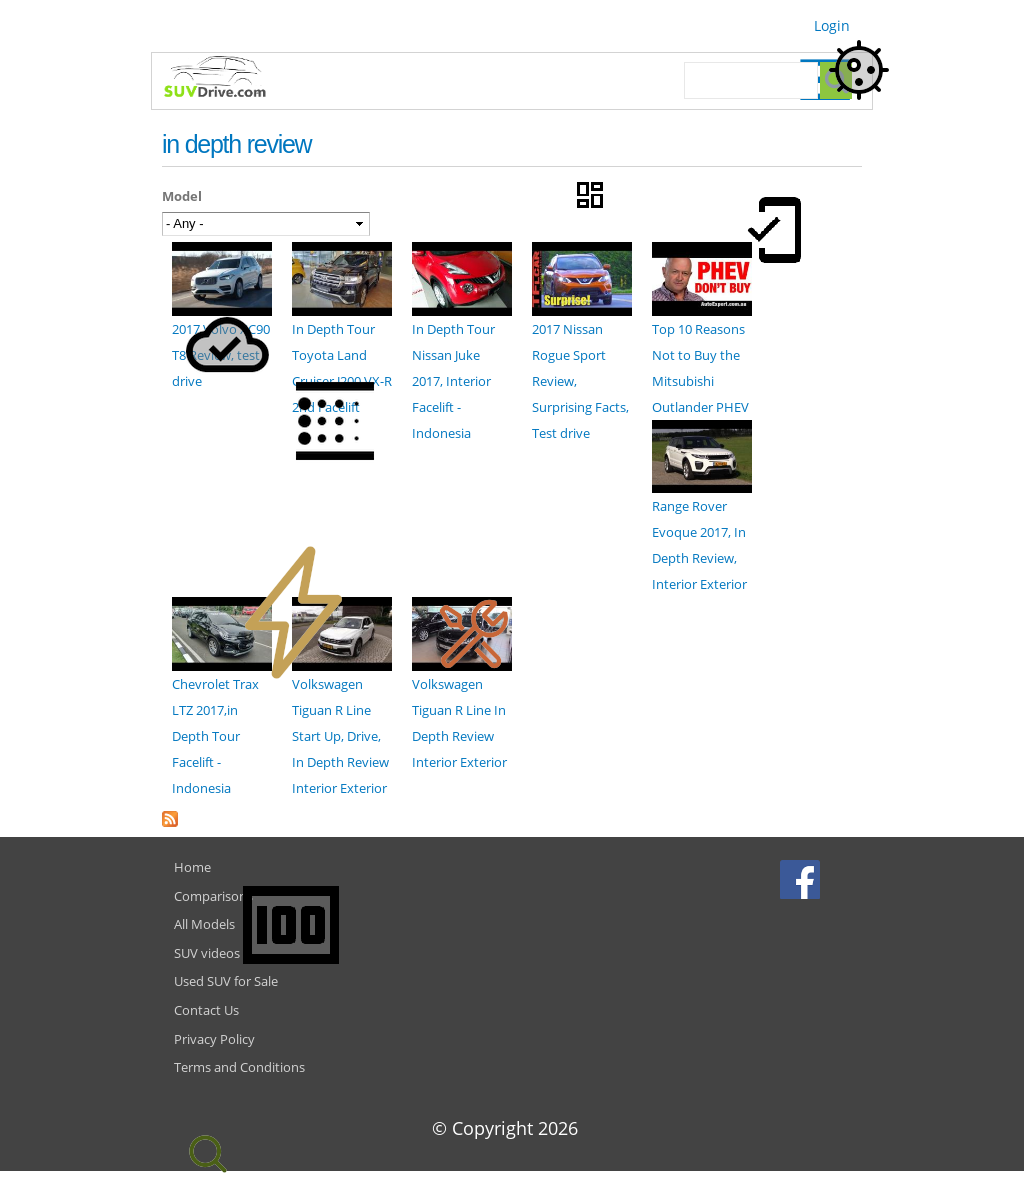 This screenshot has width=1024, height=1191. Describe the element at coordinates (474, 634) in the screenshot. I see `access settings or configuration options` at that location.